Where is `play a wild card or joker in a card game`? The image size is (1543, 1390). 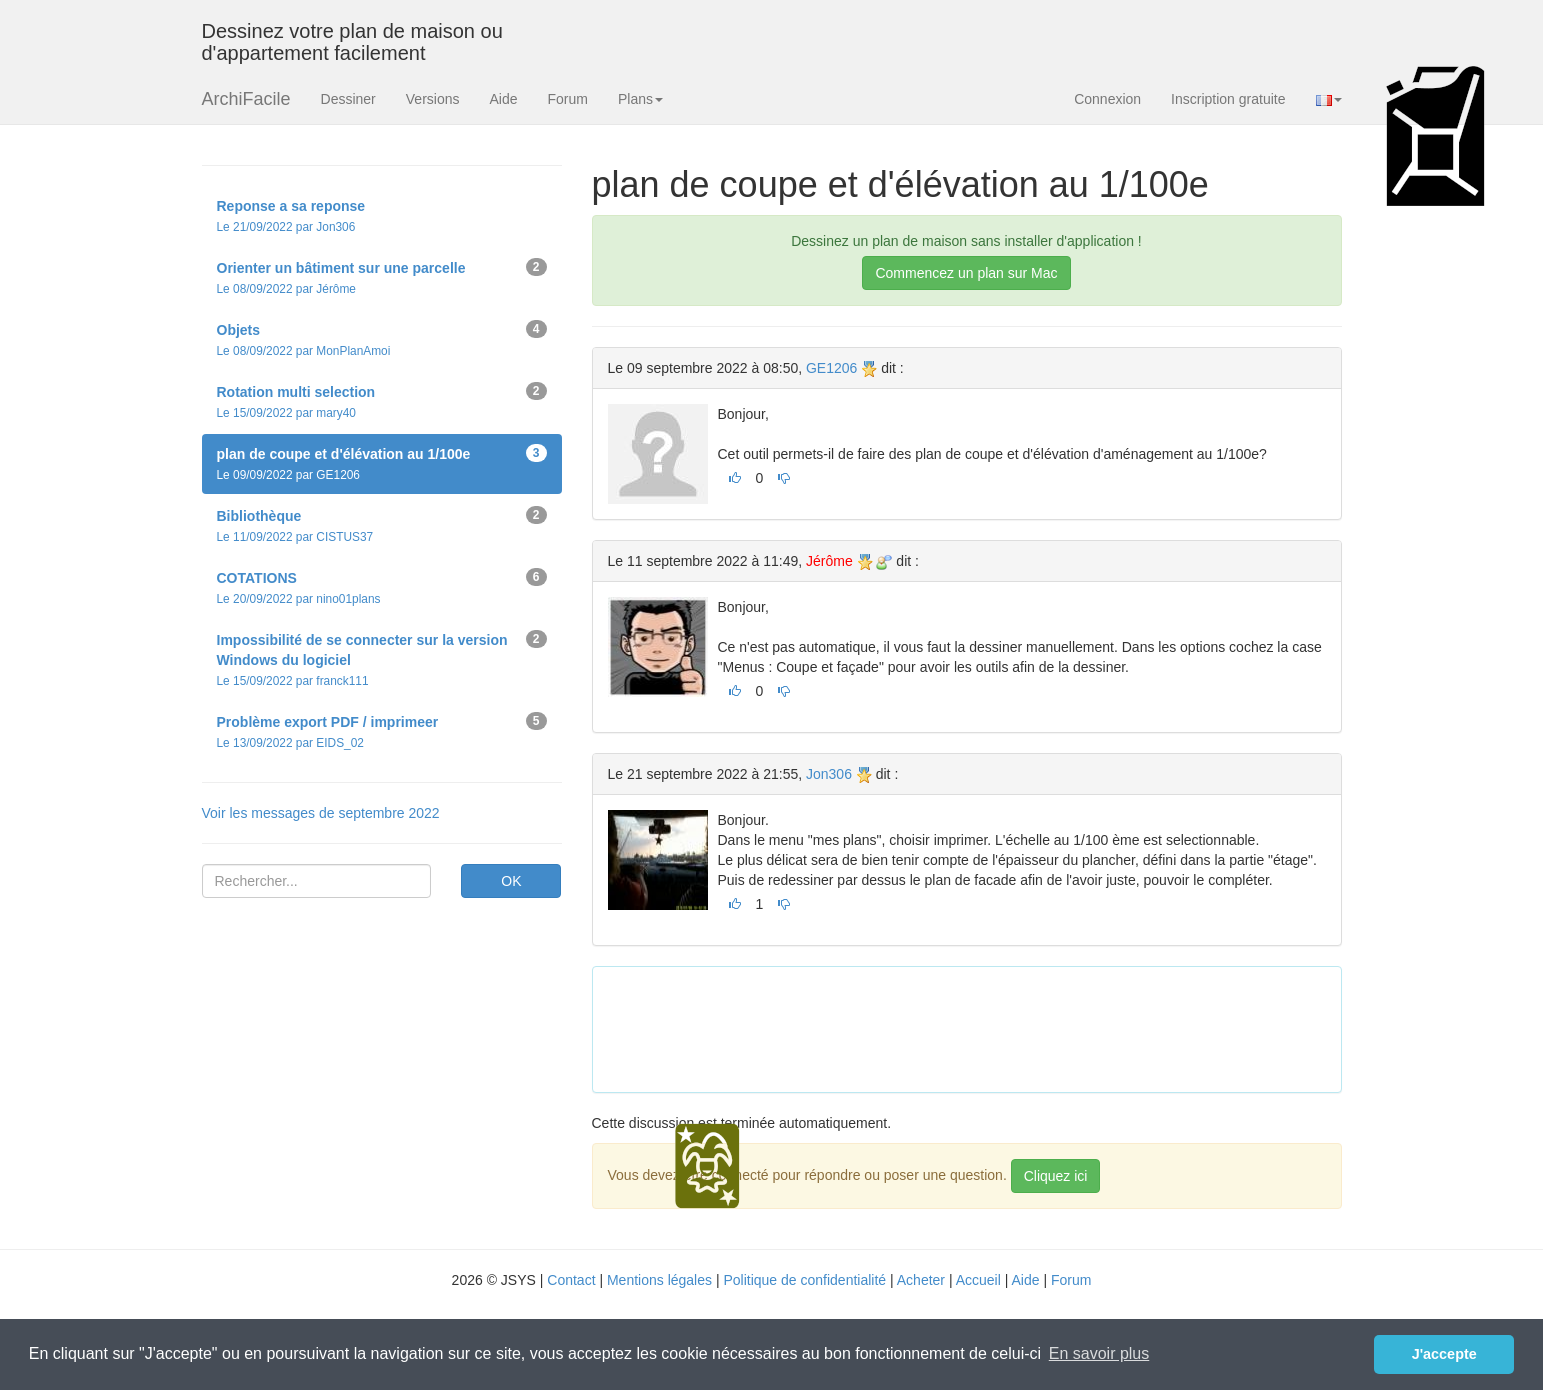
play a wild card or joker in a card game is located at coordinates (707, 1166).